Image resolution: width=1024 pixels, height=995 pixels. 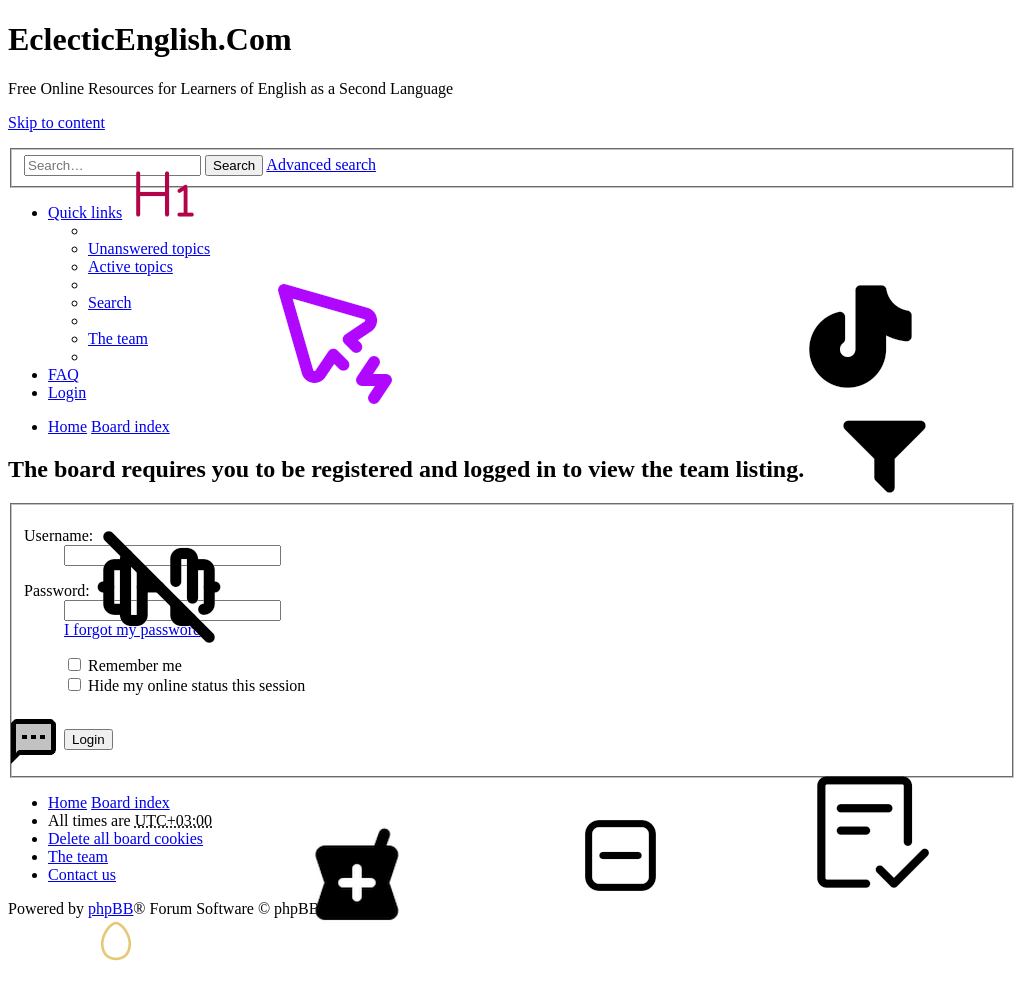 What do you see at coordinates (884, 451) in the screenshot?
I see `filter or sort content` at bounding box center [884, 451].